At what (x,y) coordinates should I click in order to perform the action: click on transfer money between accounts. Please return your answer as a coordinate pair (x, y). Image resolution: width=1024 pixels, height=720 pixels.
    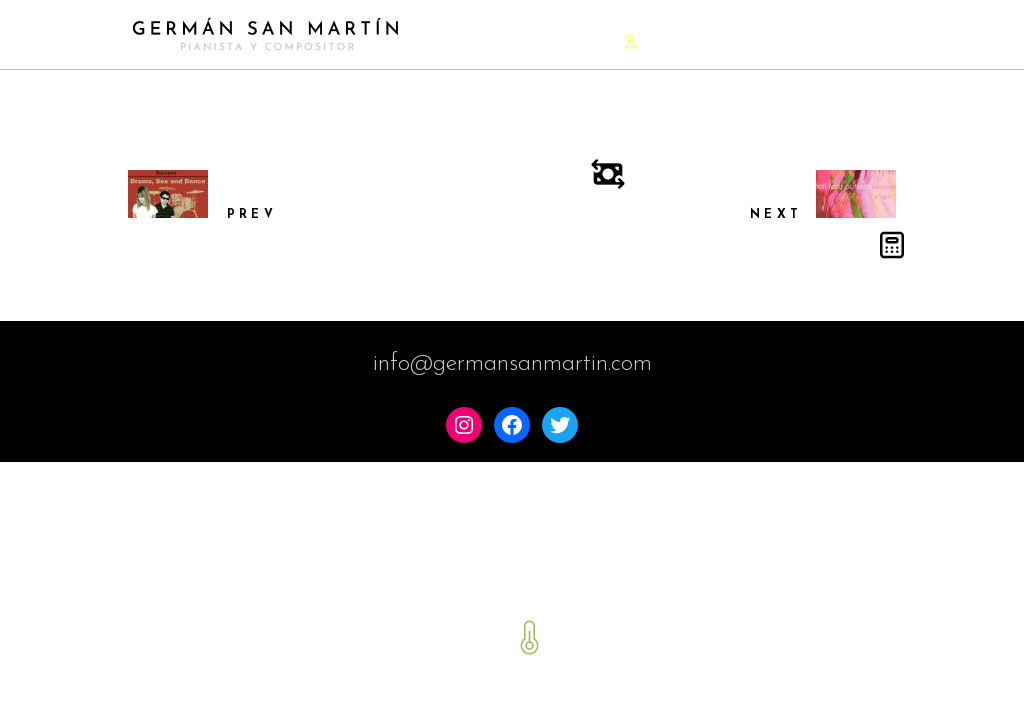
    Looking at the image, I should click on (608, 174).